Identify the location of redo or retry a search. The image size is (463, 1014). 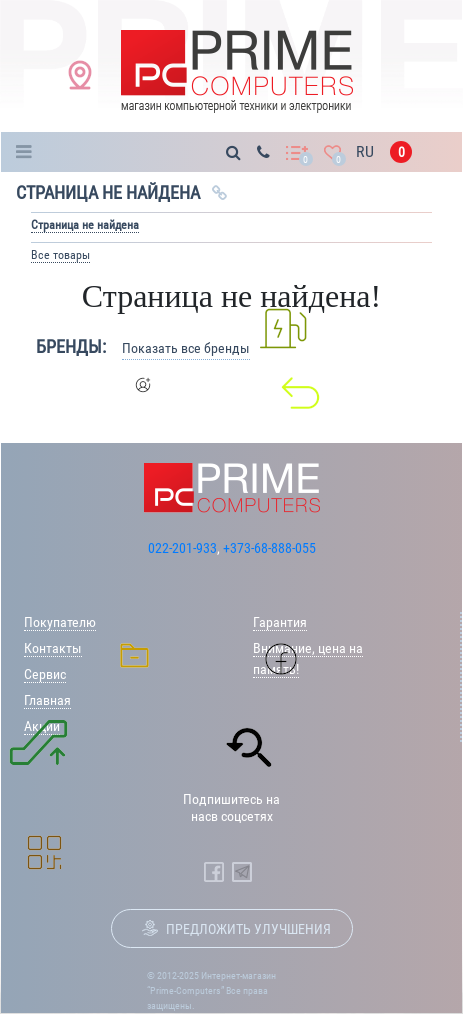
(249, 748).